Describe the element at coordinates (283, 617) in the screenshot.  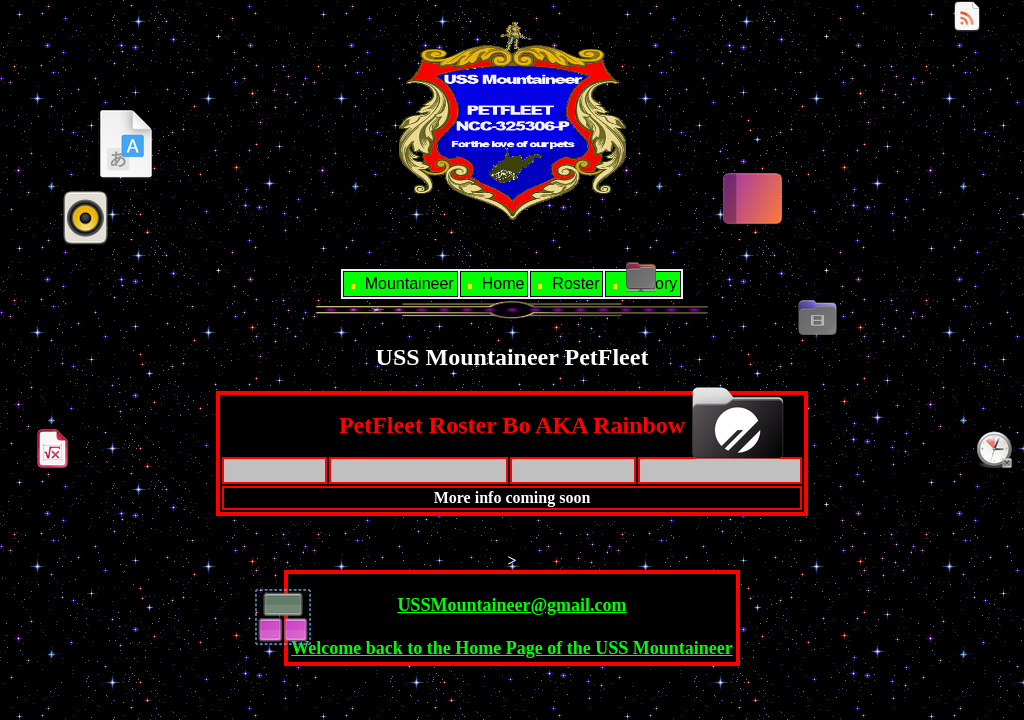
I see `select all items in the current view` at that location.